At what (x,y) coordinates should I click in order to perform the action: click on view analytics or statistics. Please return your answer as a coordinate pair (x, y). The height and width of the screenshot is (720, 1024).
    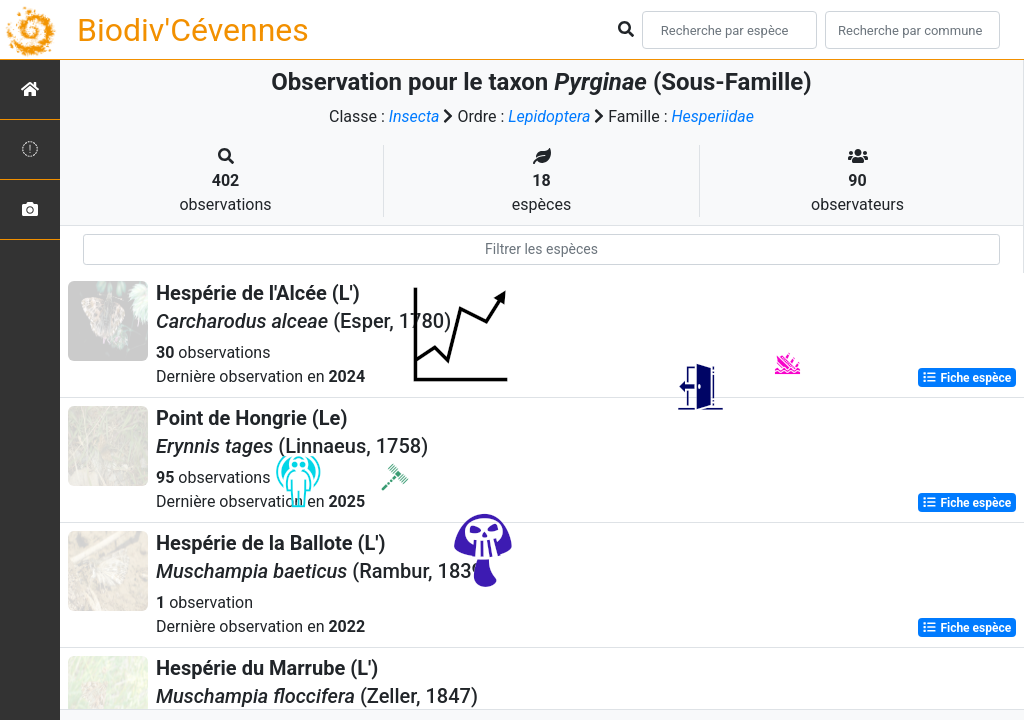
    Looking at the image, I should click on (460, 334).